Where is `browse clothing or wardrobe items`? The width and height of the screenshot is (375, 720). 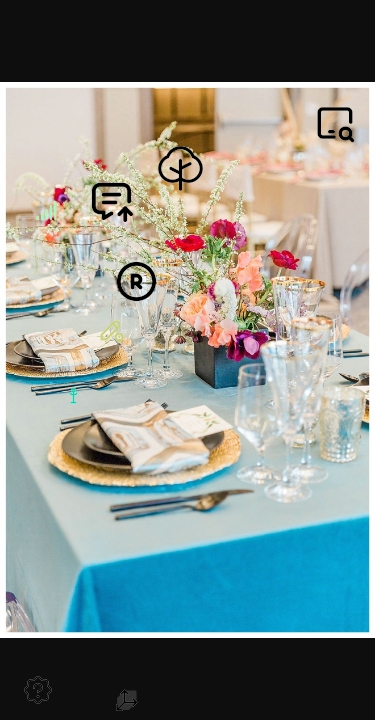
browse clothing or wardrobe items is located at coordinates (73, 395).